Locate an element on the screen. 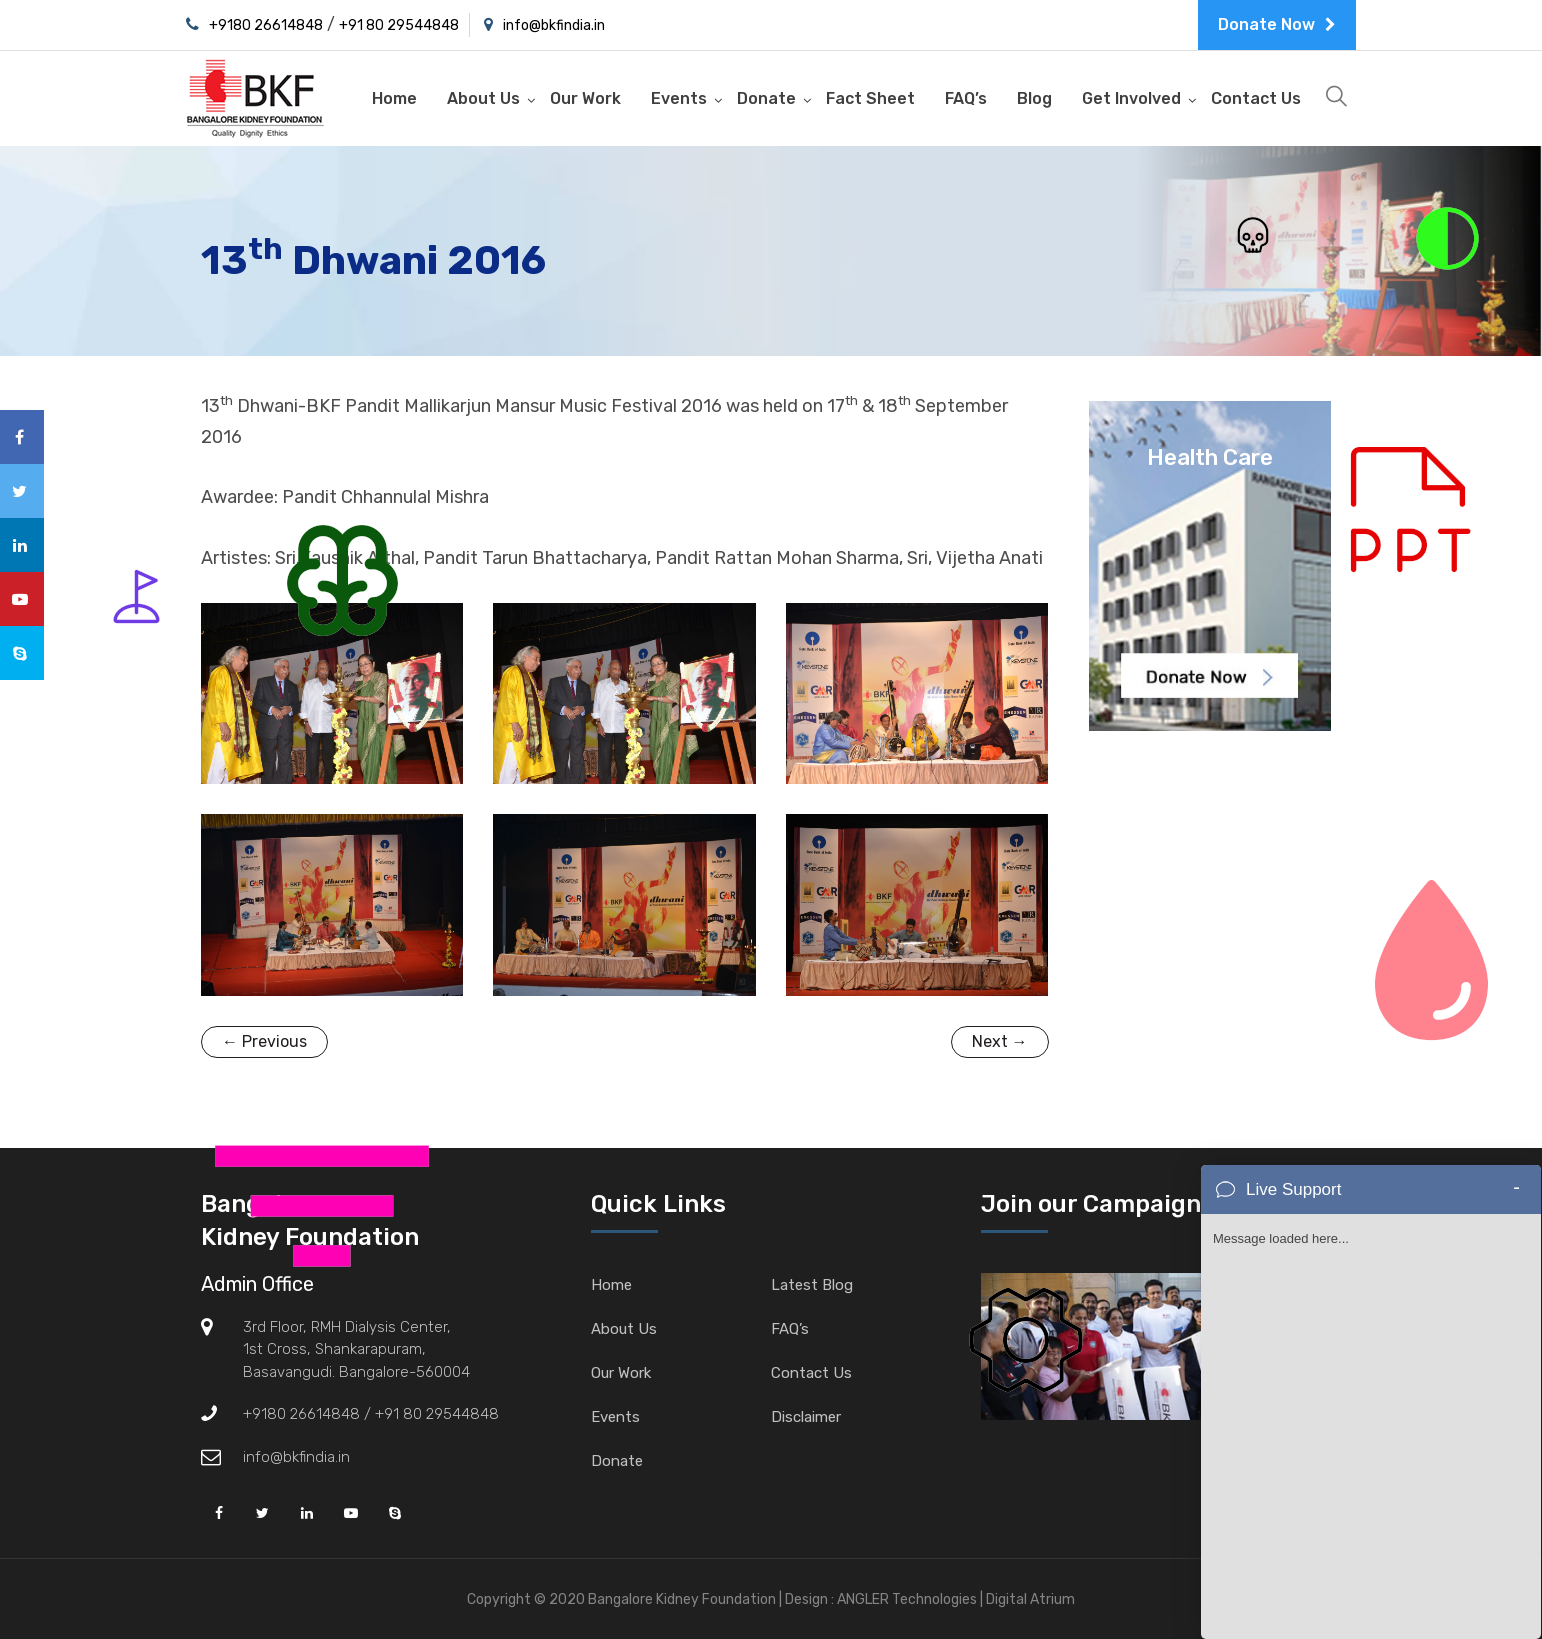  adjust display contrast settings is located at coordinates (1447, 238).